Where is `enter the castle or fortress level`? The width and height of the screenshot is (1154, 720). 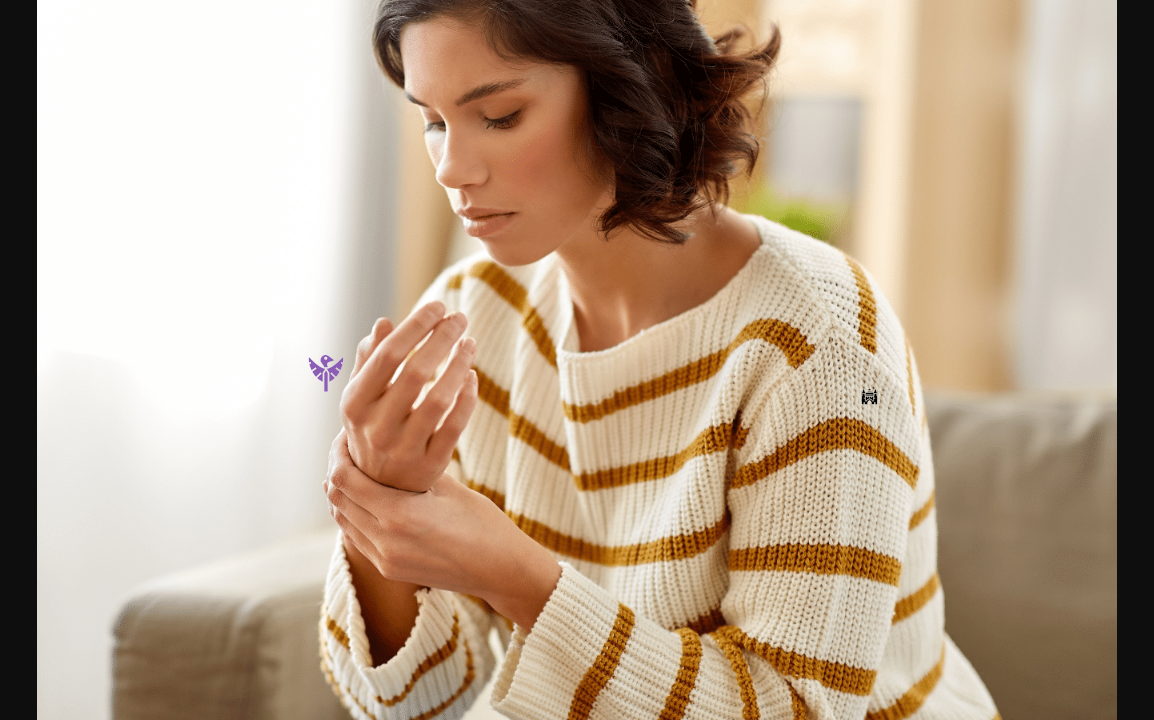
enter the castle or fortress level is located at coordinates (869, 396).